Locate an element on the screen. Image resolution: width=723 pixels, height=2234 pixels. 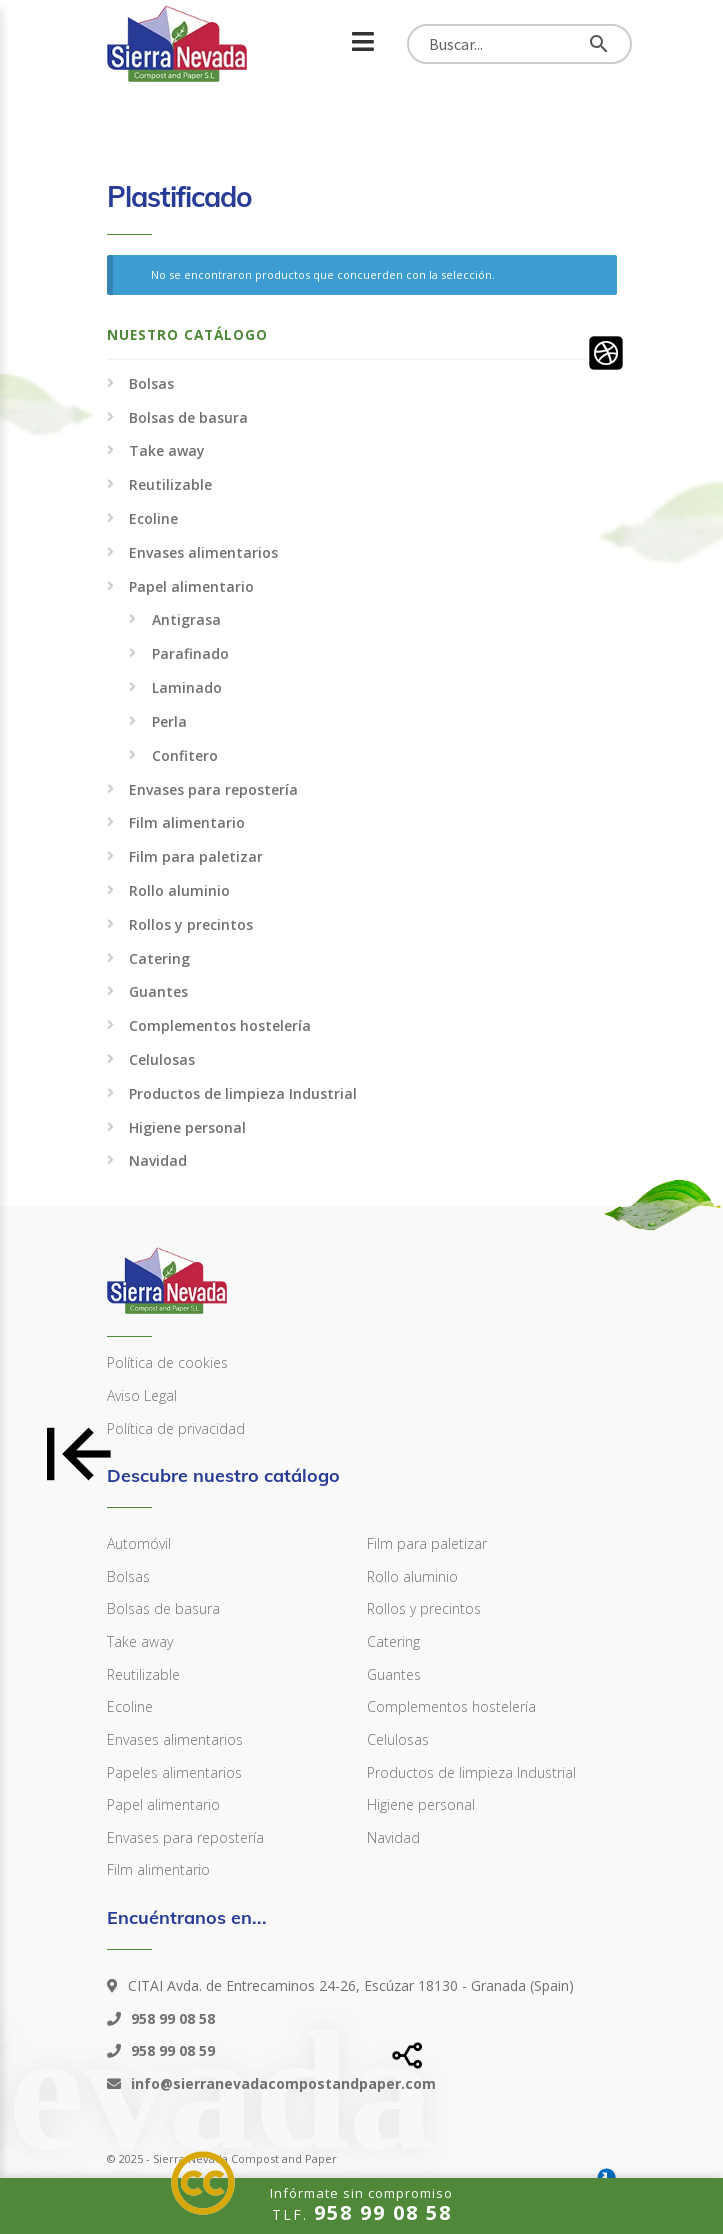
view your StackShare profile is located at coordinates (407, 2055).